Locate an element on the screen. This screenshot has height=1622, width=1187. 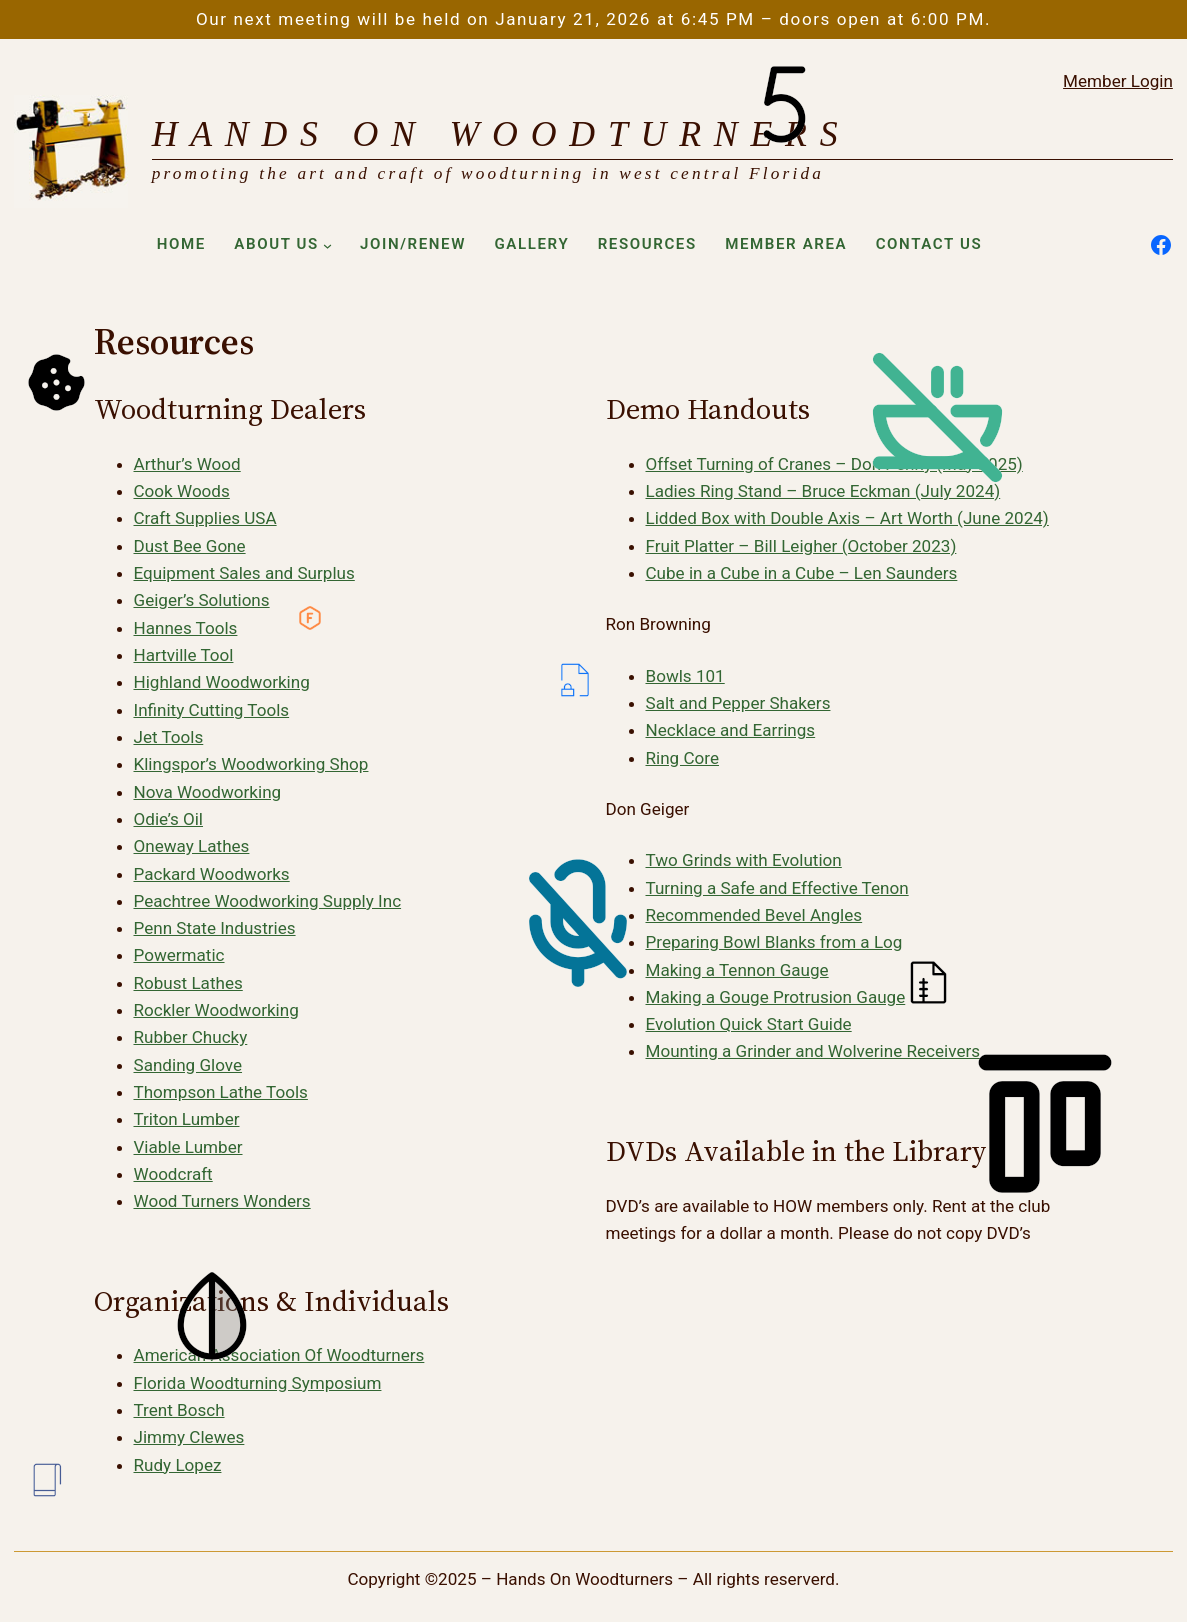
soup or hot food unavailable is located at coordinates (937, 417).